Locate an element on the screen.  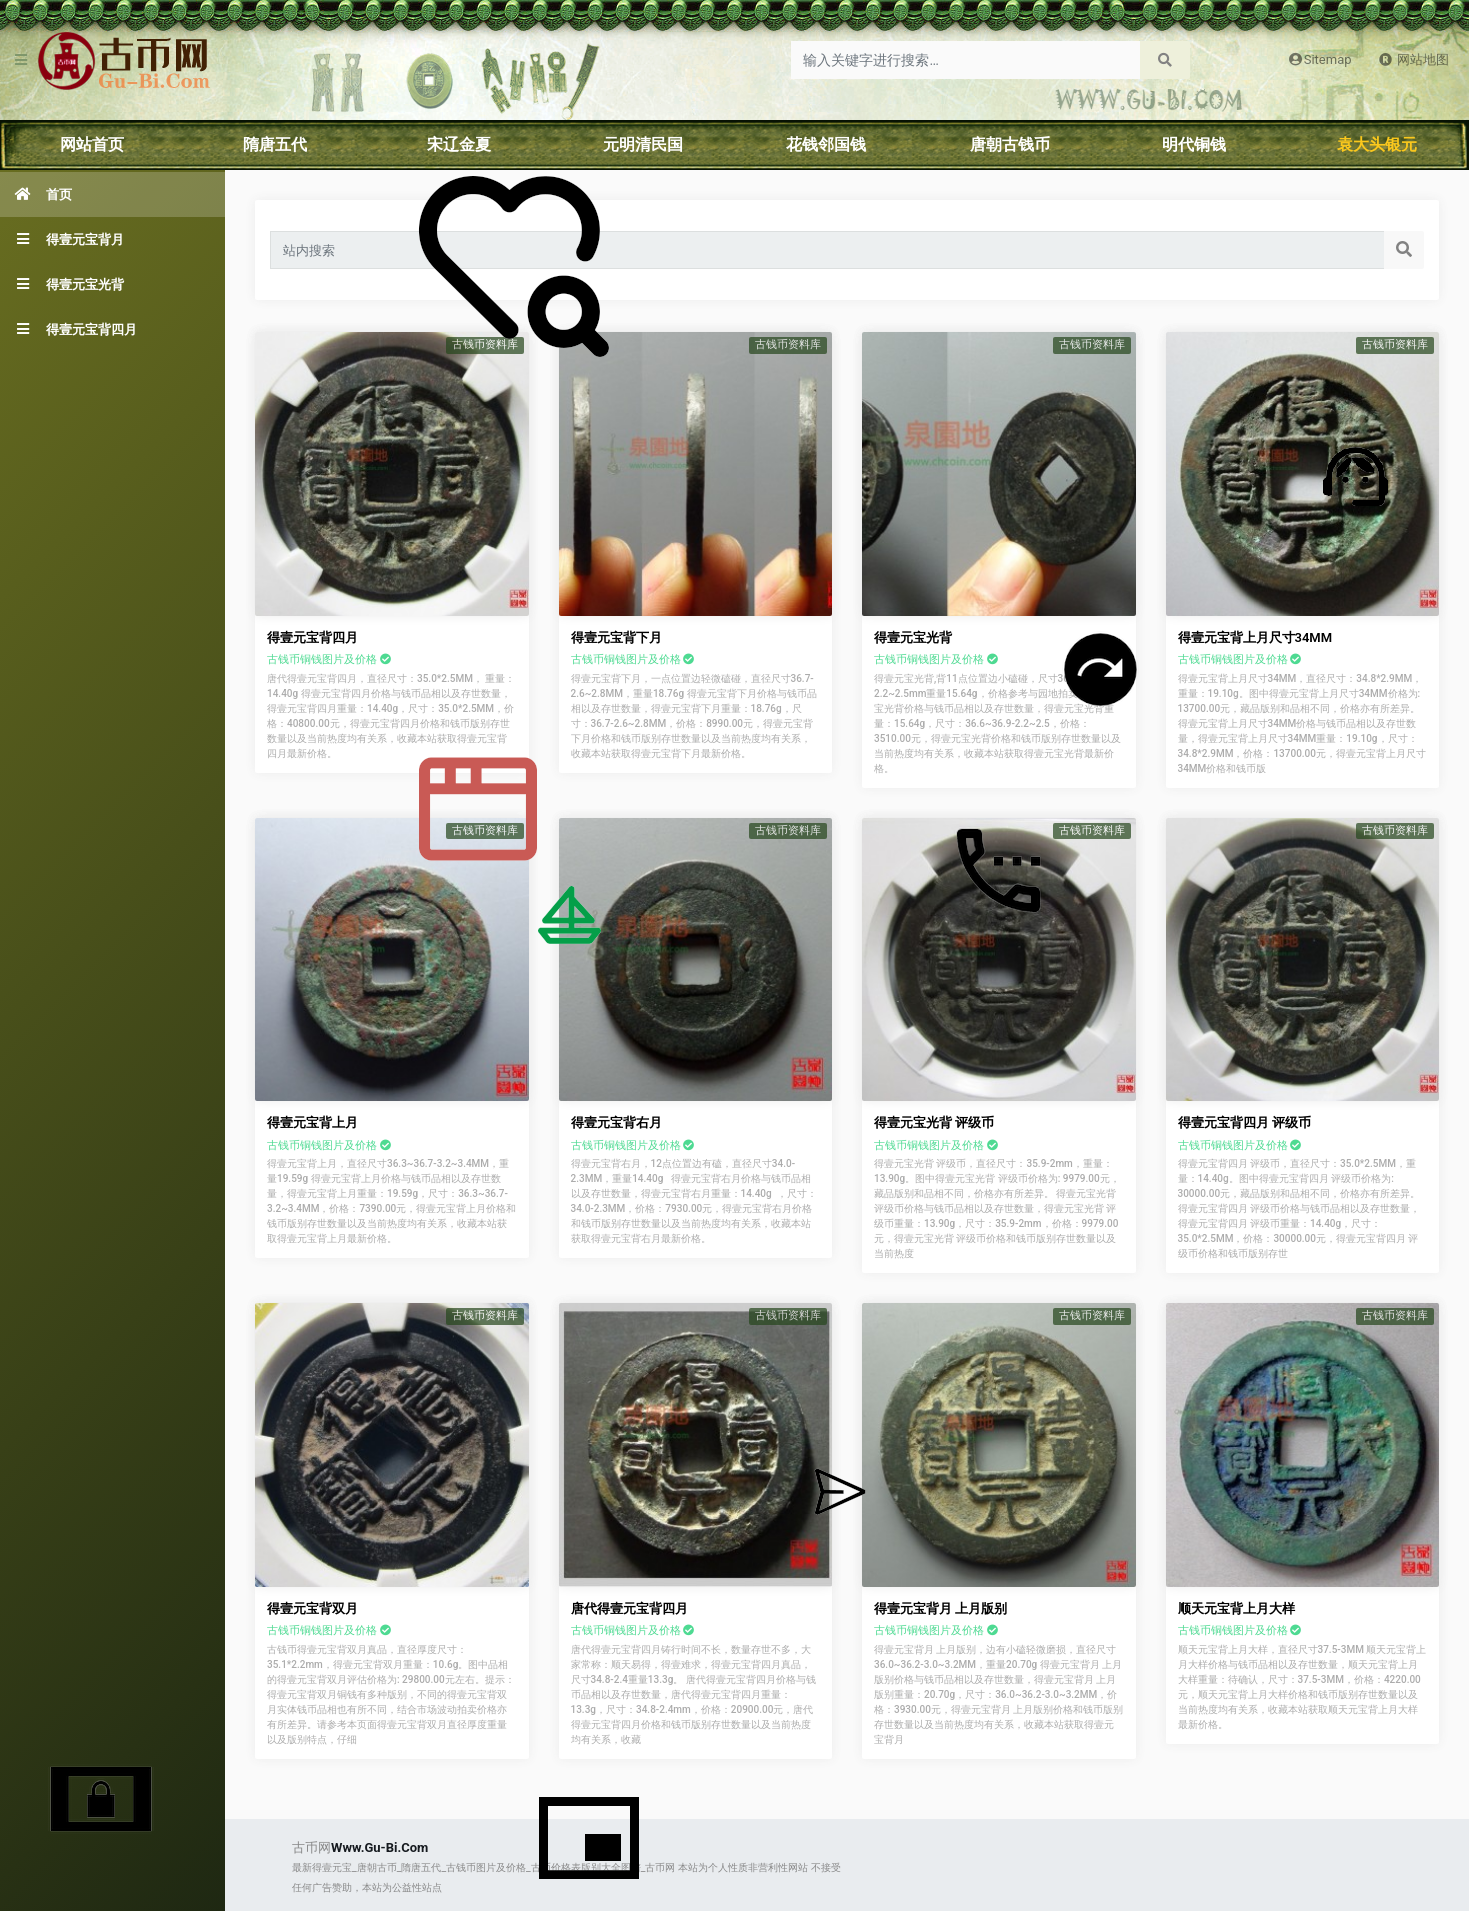
send a message or email is located at coordinates (840, 1492).